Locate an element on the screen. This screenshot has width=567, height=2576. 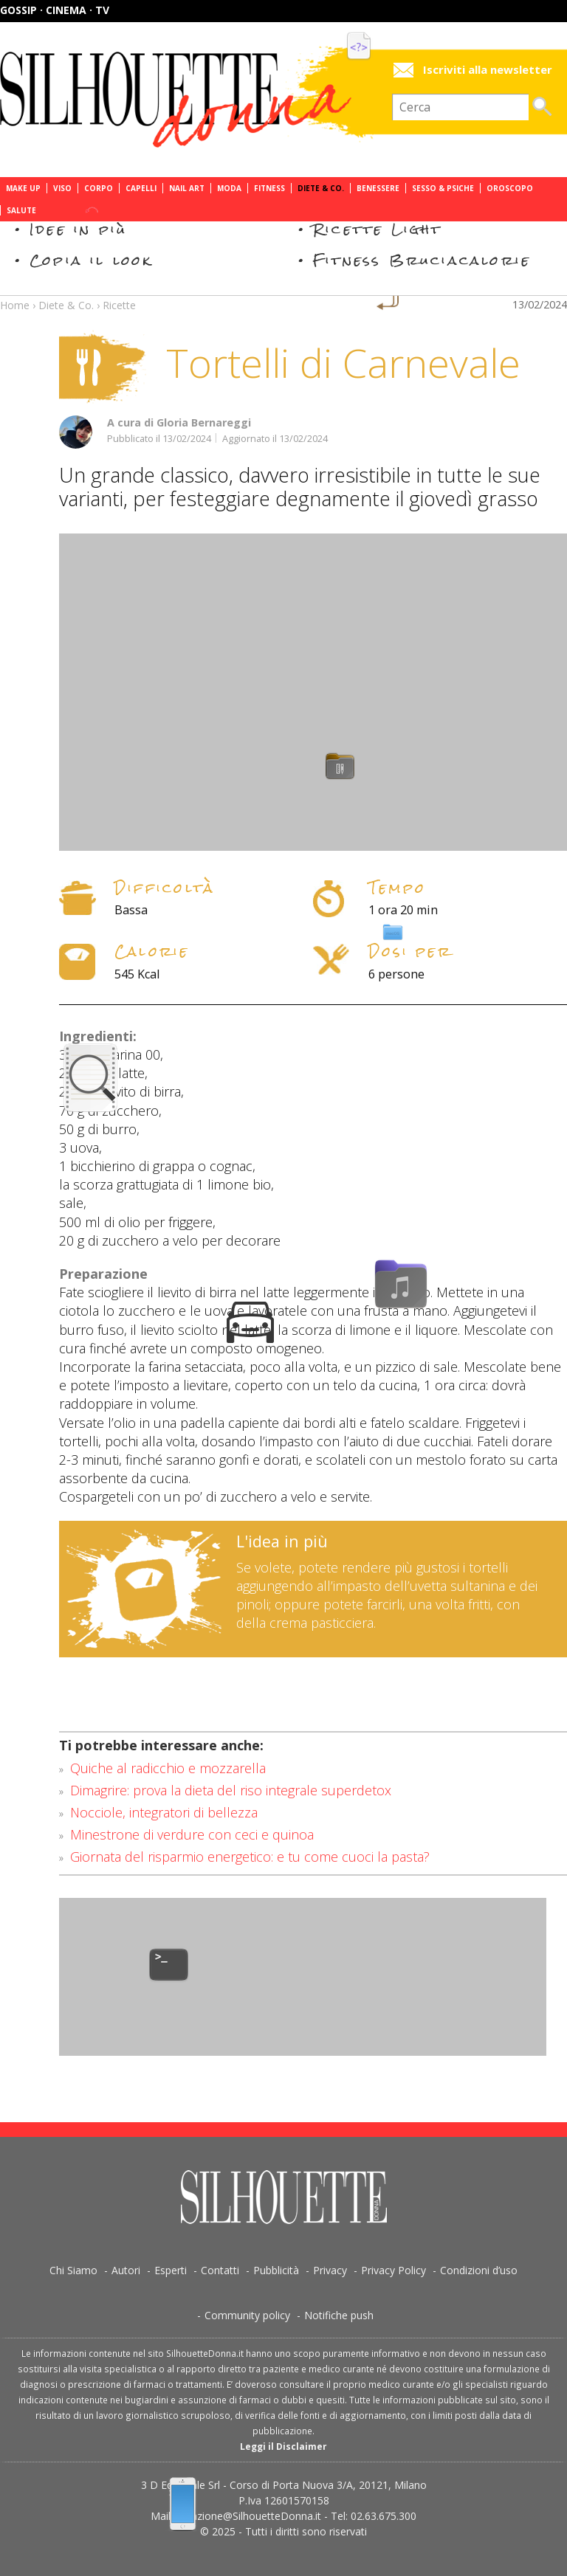
open your music folder is located at coordinates (401, 1284).